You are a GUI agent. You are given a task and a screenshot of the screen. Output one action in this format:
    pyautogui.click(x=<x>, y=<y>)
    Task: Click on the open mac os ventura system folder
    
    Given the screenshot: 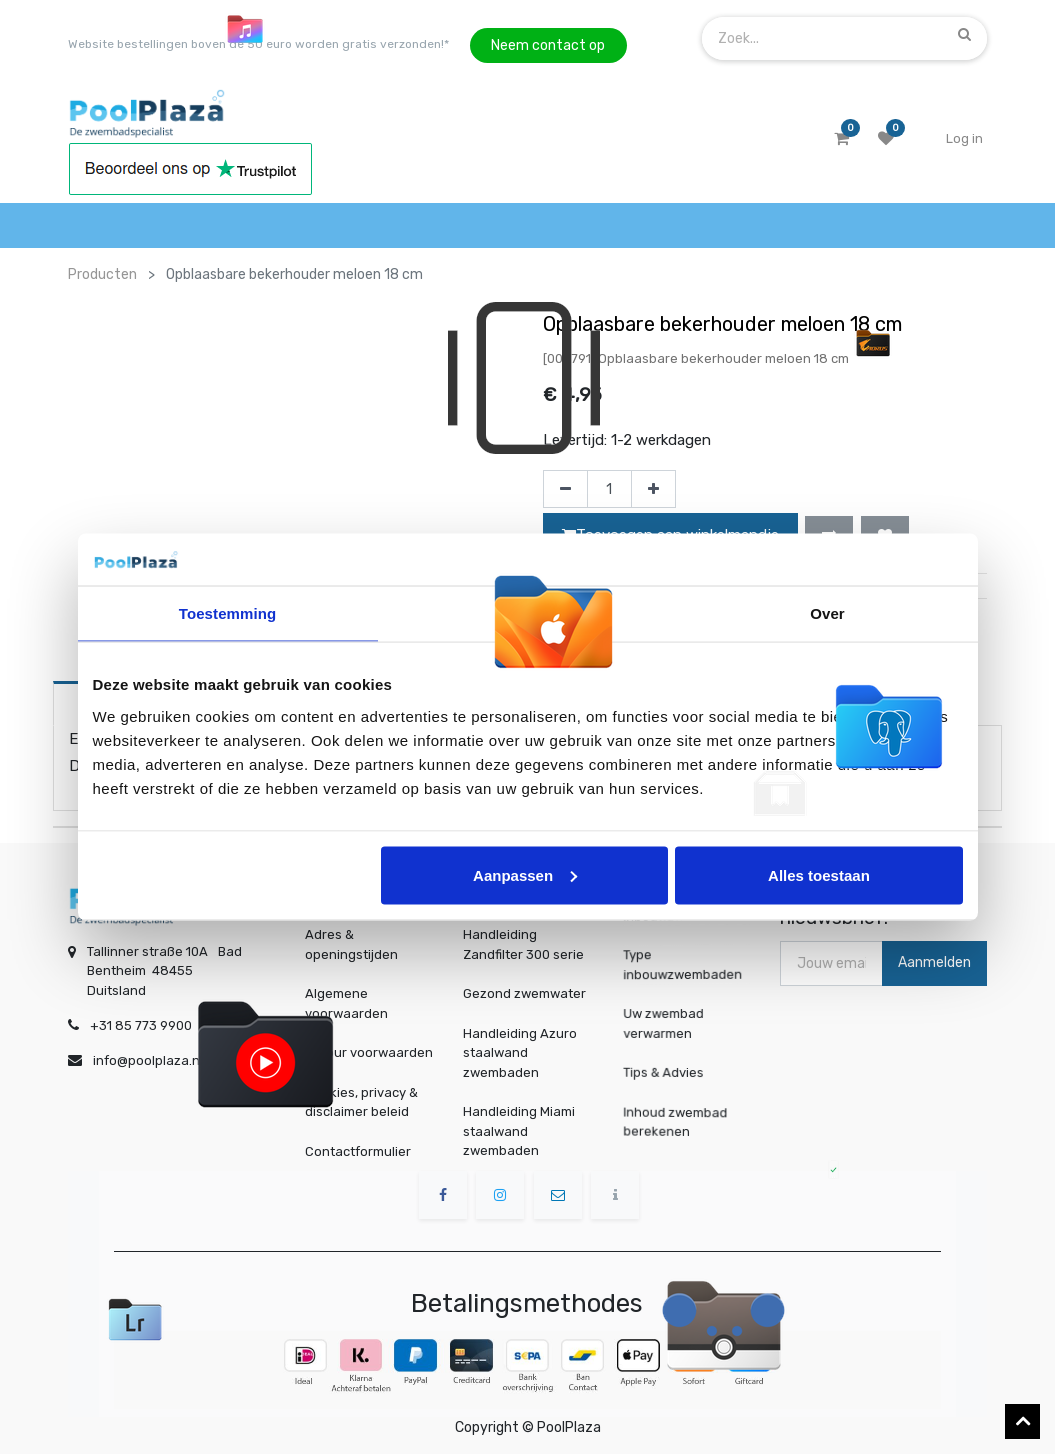 What is the action you would take?
    pyautogui.click(x=553, y=625)
    